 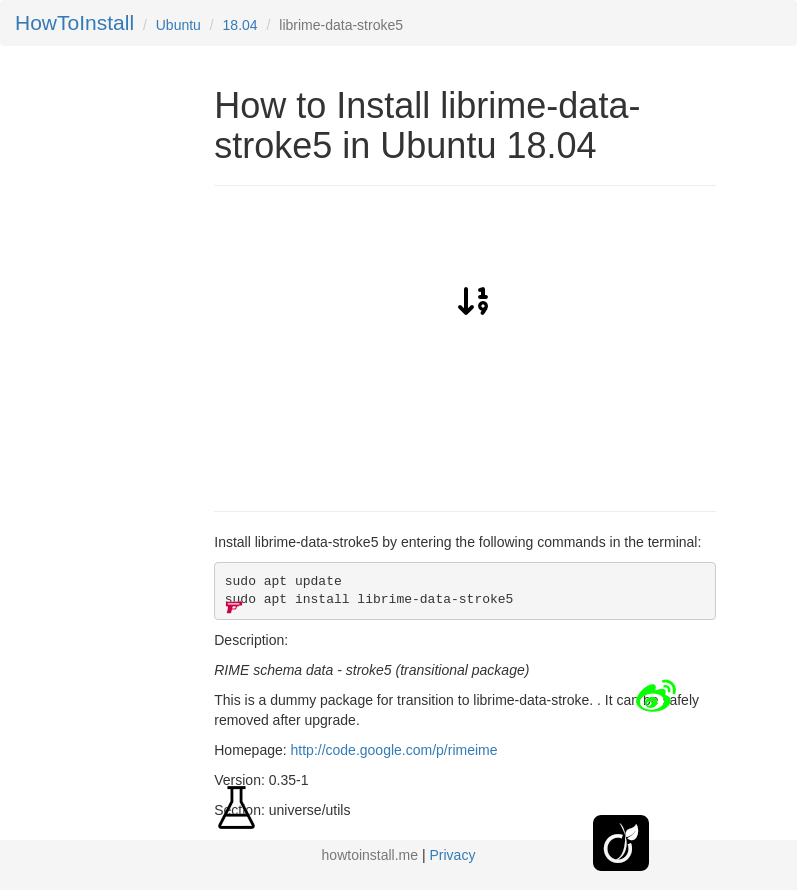 I want to click on open viadeo professional networking app, so click(x=621, y=843).